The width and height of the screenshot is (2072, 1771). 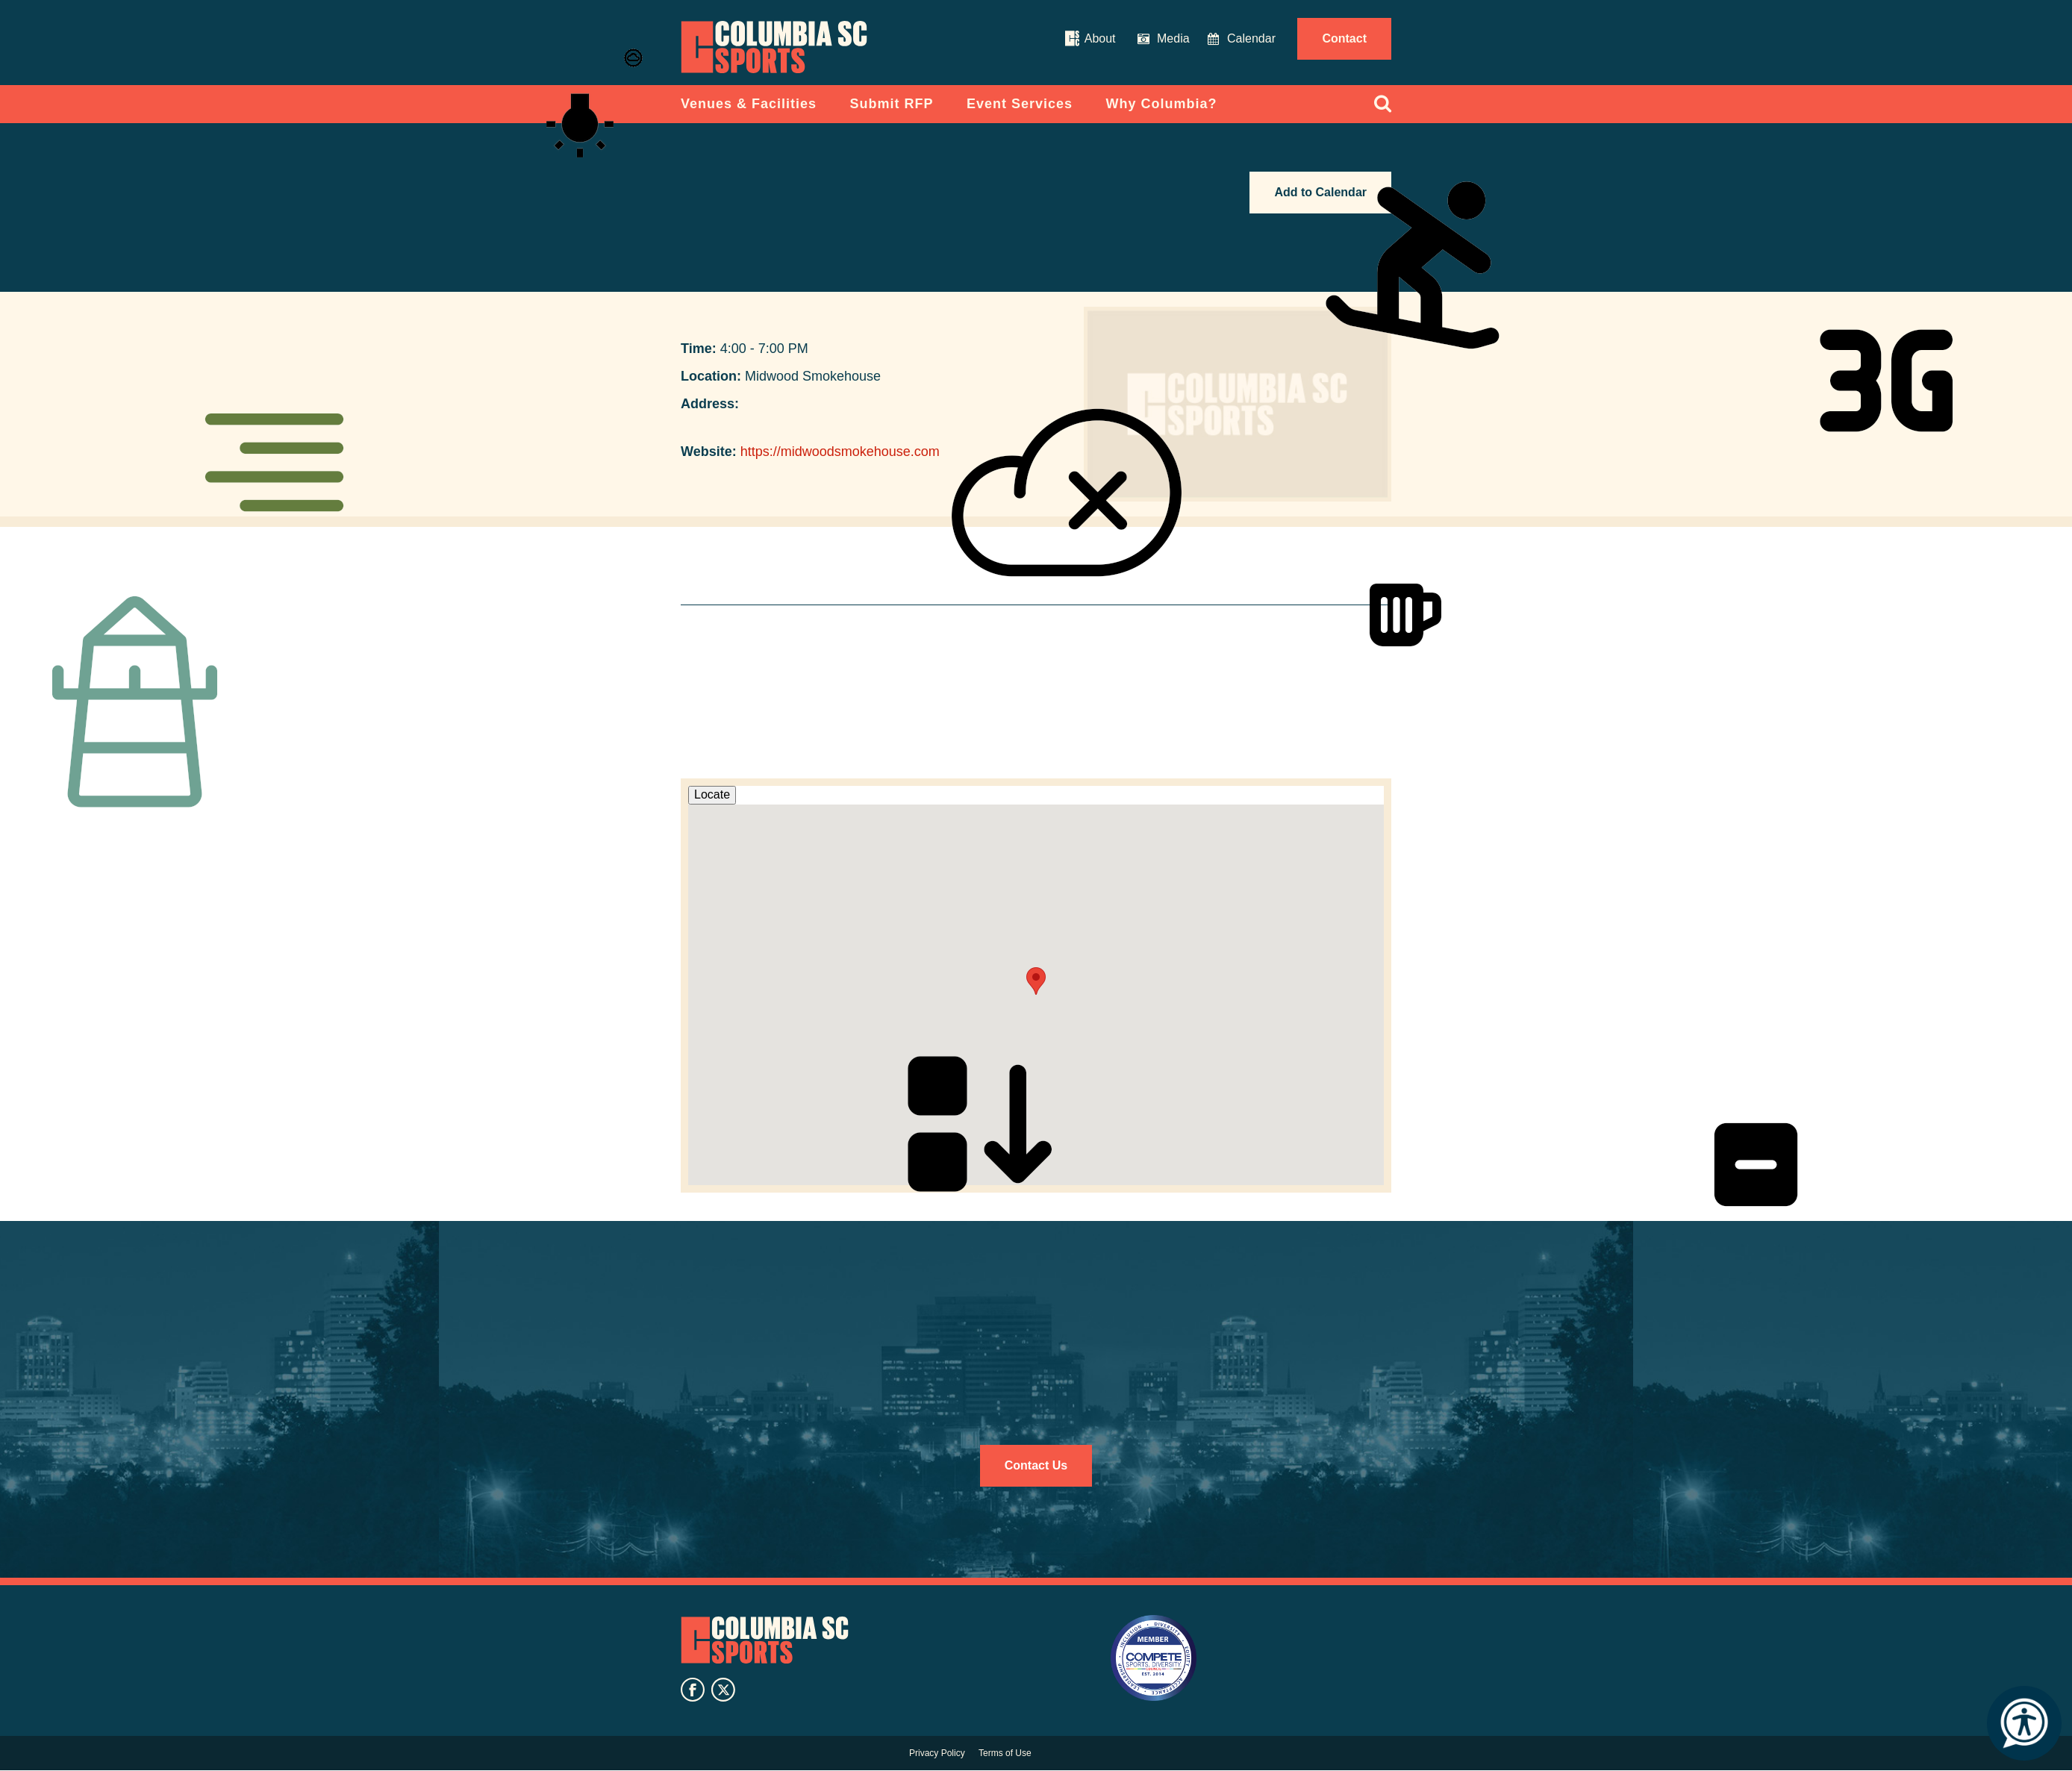 What do you see at coordinates (1420, 263) in the screenshot?
I see `snowboarding activity or winter sports category` at bounding box center [1420, 263].